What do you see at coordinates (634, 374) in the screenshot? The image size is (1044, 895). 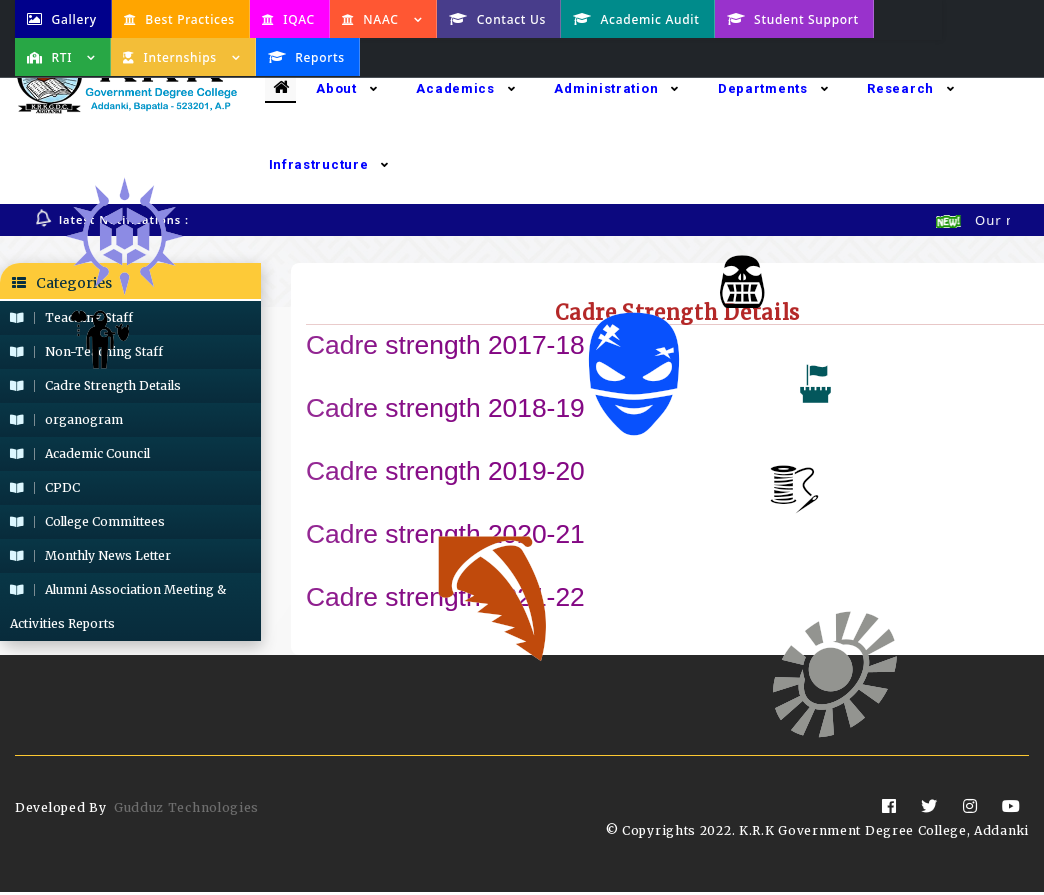 I see `select a villain or antagonist character` at bounding box center [634, 374].